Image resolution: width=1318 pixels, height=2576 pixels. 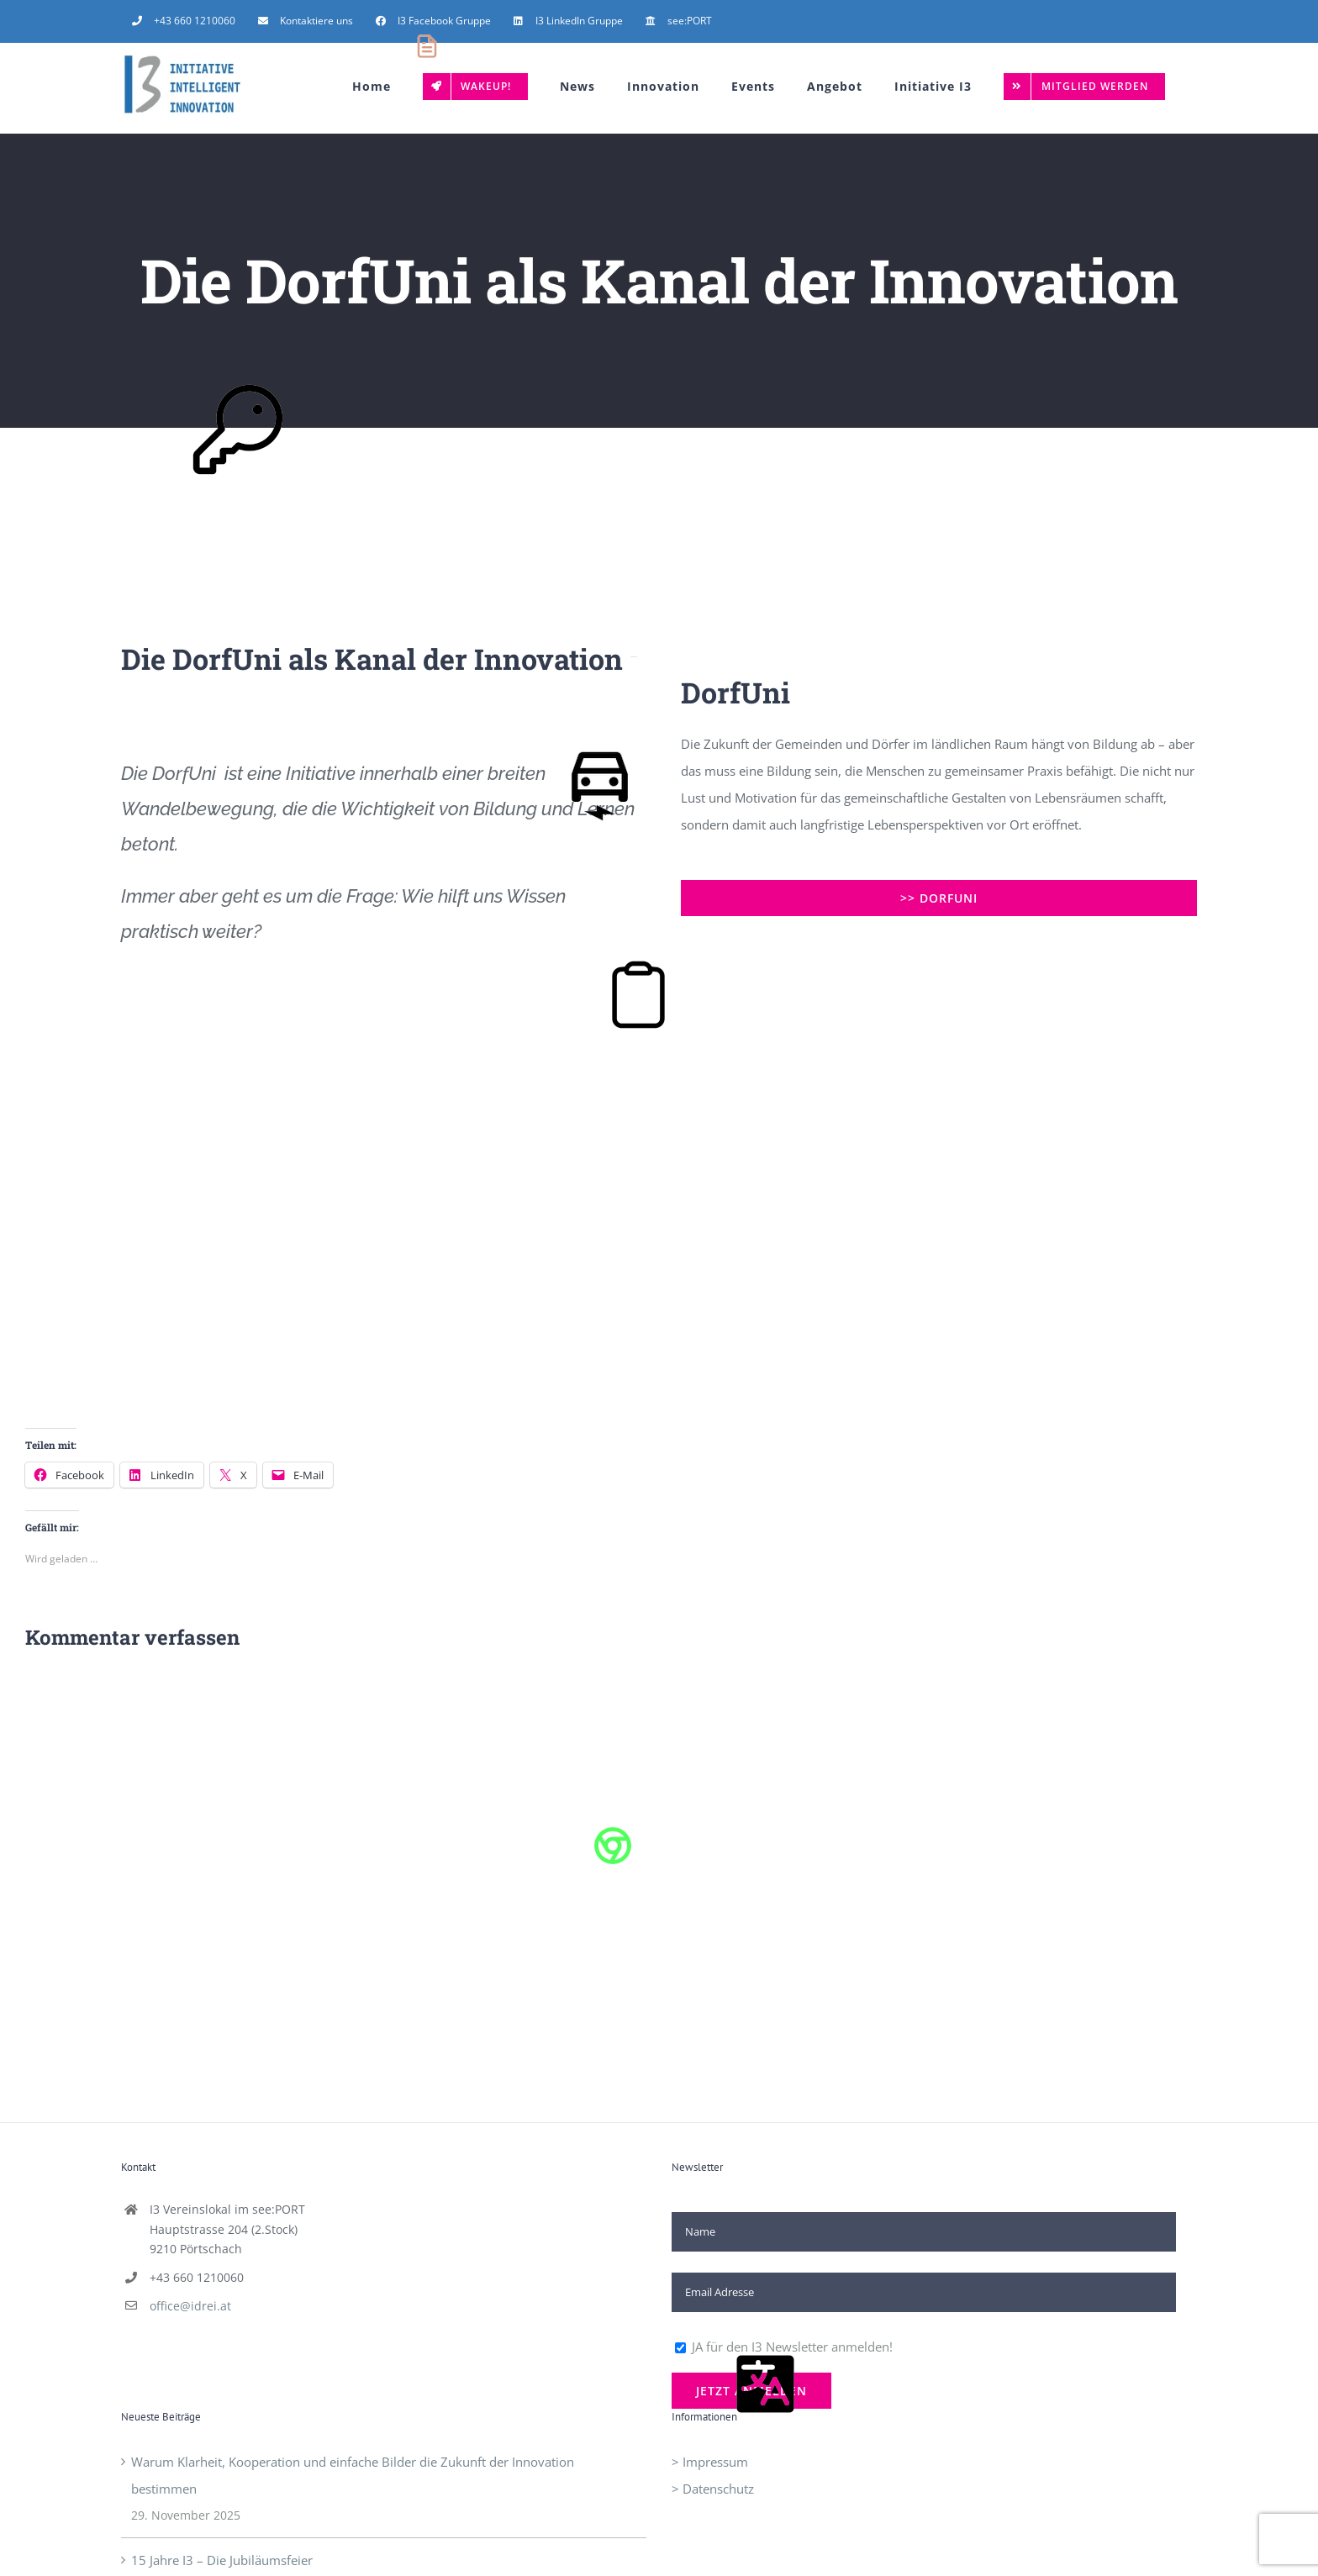 What do you see at coordinates (613, 1846) in the screenshot?
I see `open google chrome browser` at bounding box center [613, 1846].